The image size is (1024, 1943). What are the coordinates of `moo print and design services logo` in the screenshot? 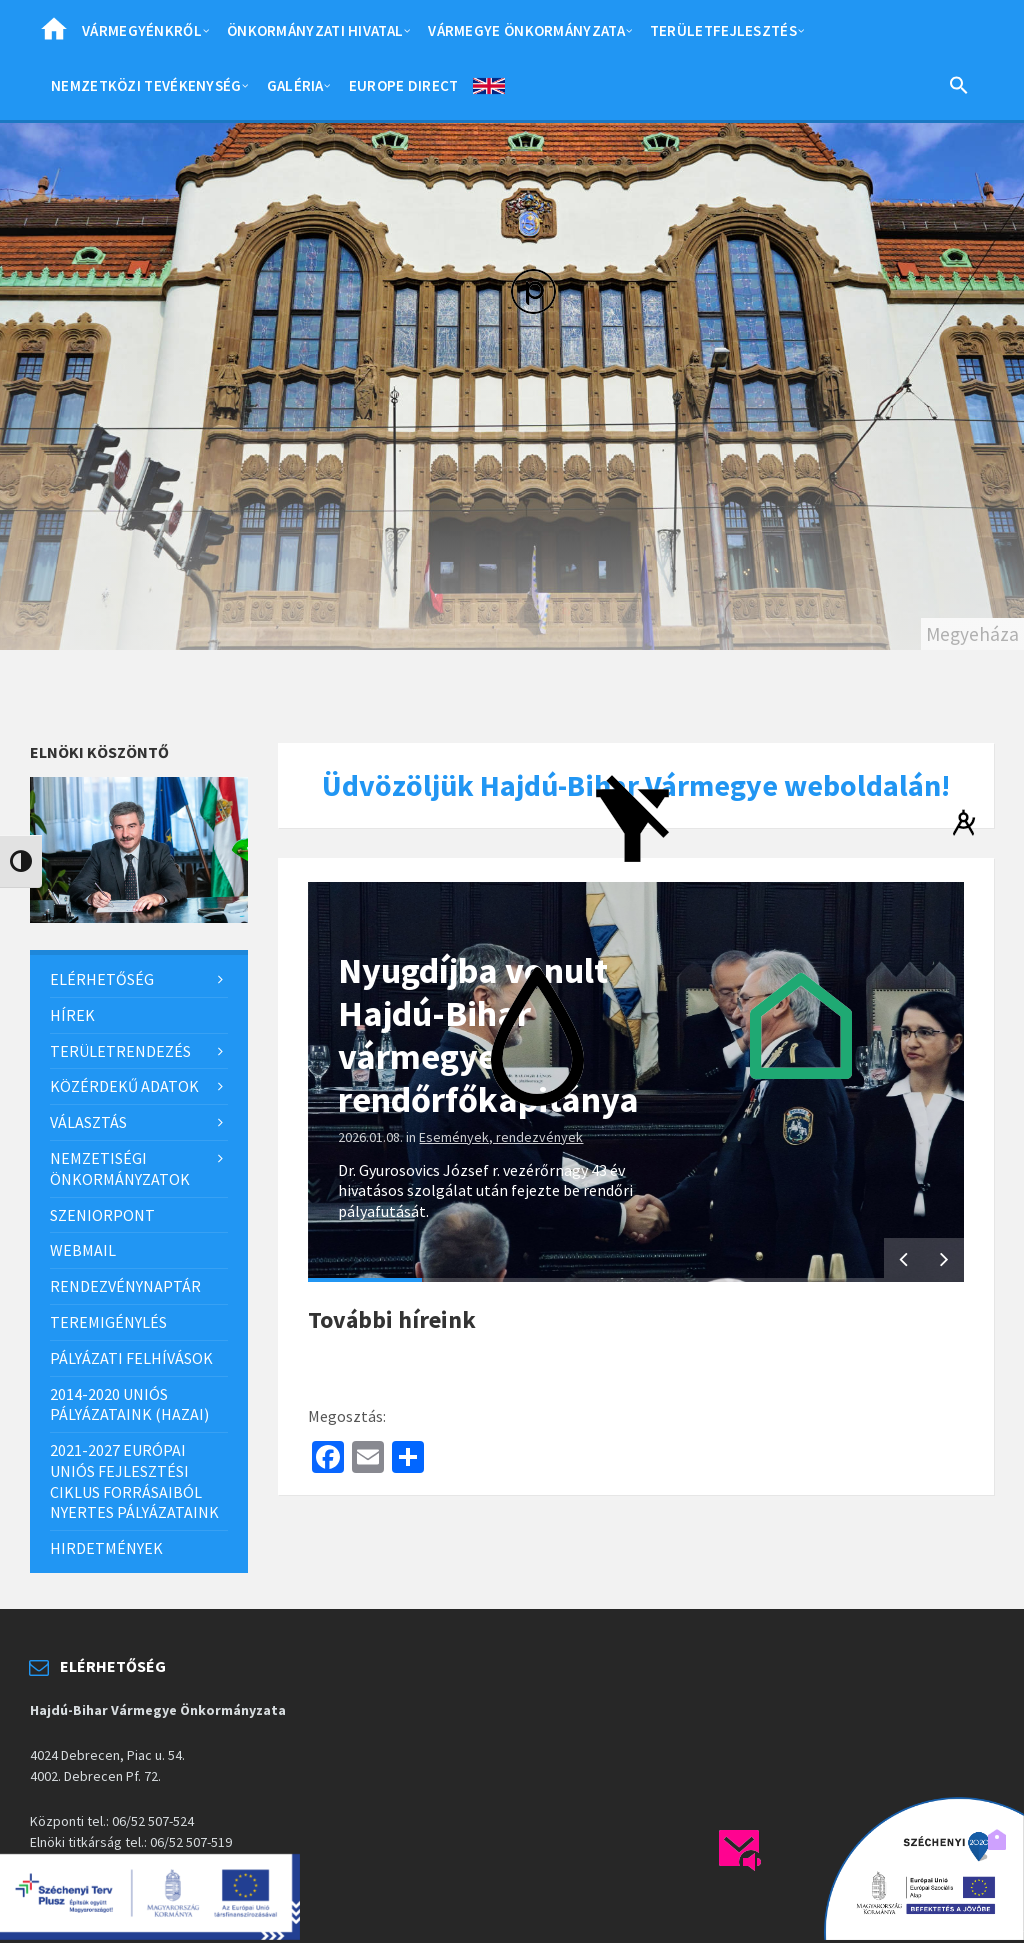 It's located at (537, 1036).